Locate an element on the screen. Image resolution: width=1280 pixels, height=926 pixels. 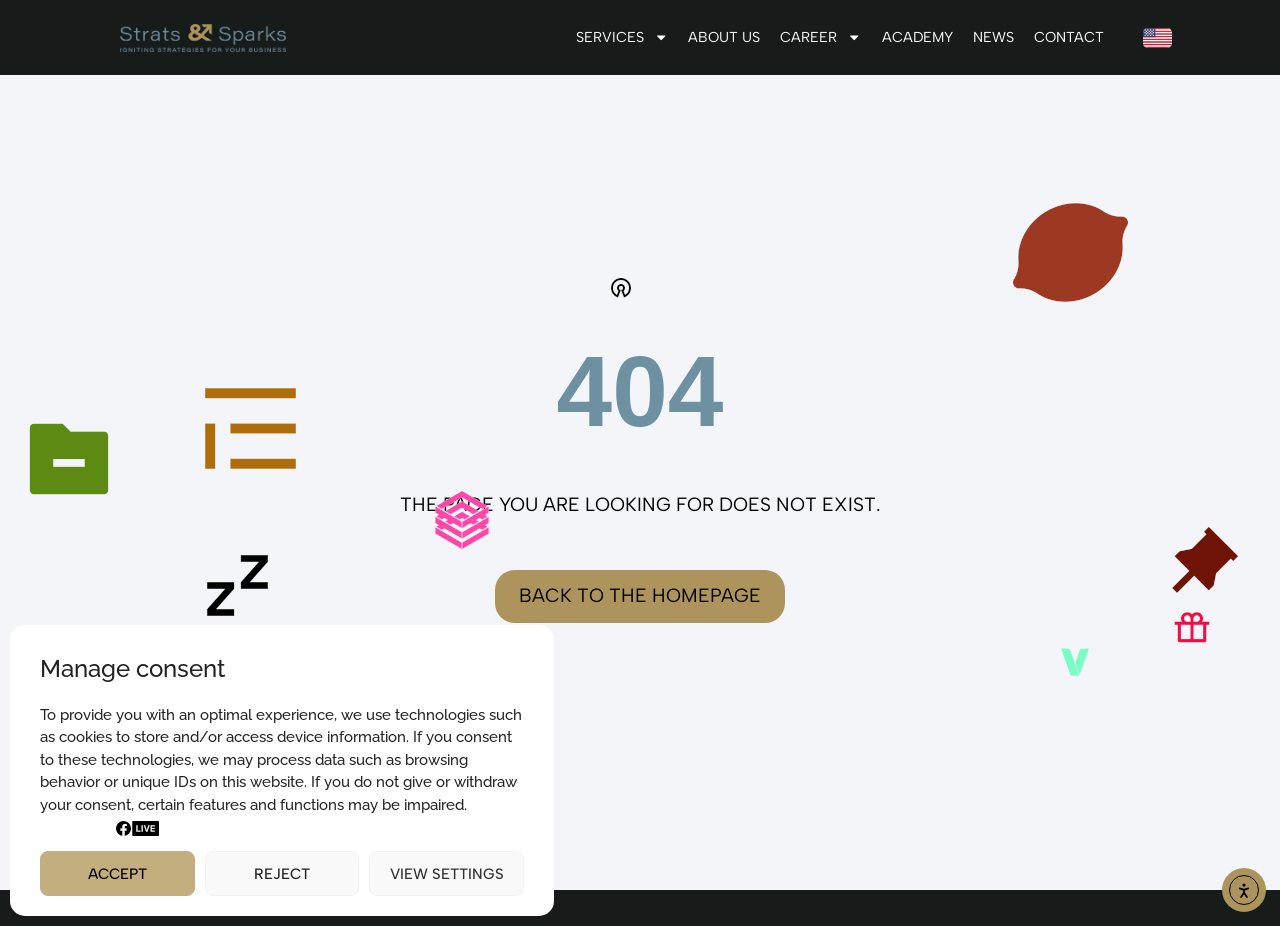
HelloFresh app or website logo is located at coordinates (1070, 252).